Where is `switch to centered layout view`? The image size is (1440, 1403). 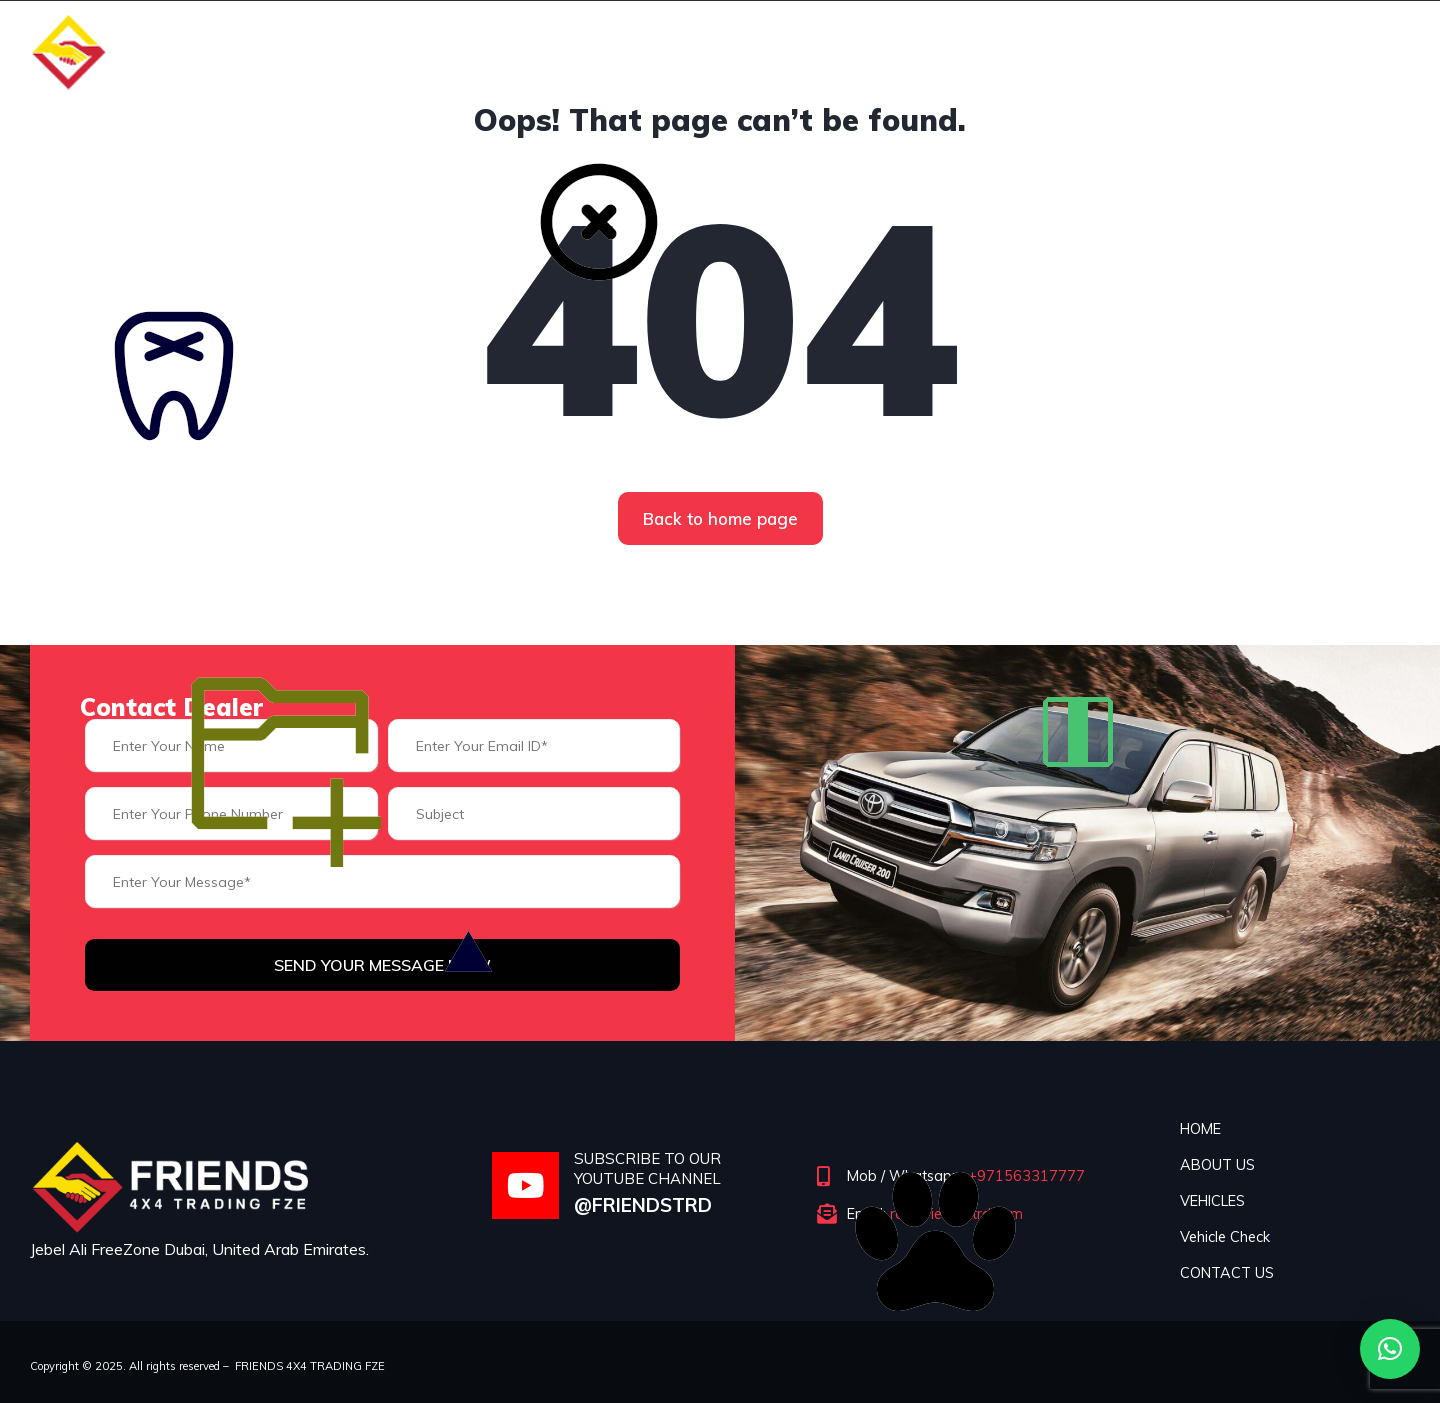 switch to centered layout view is located at coordinates (1078, 732).